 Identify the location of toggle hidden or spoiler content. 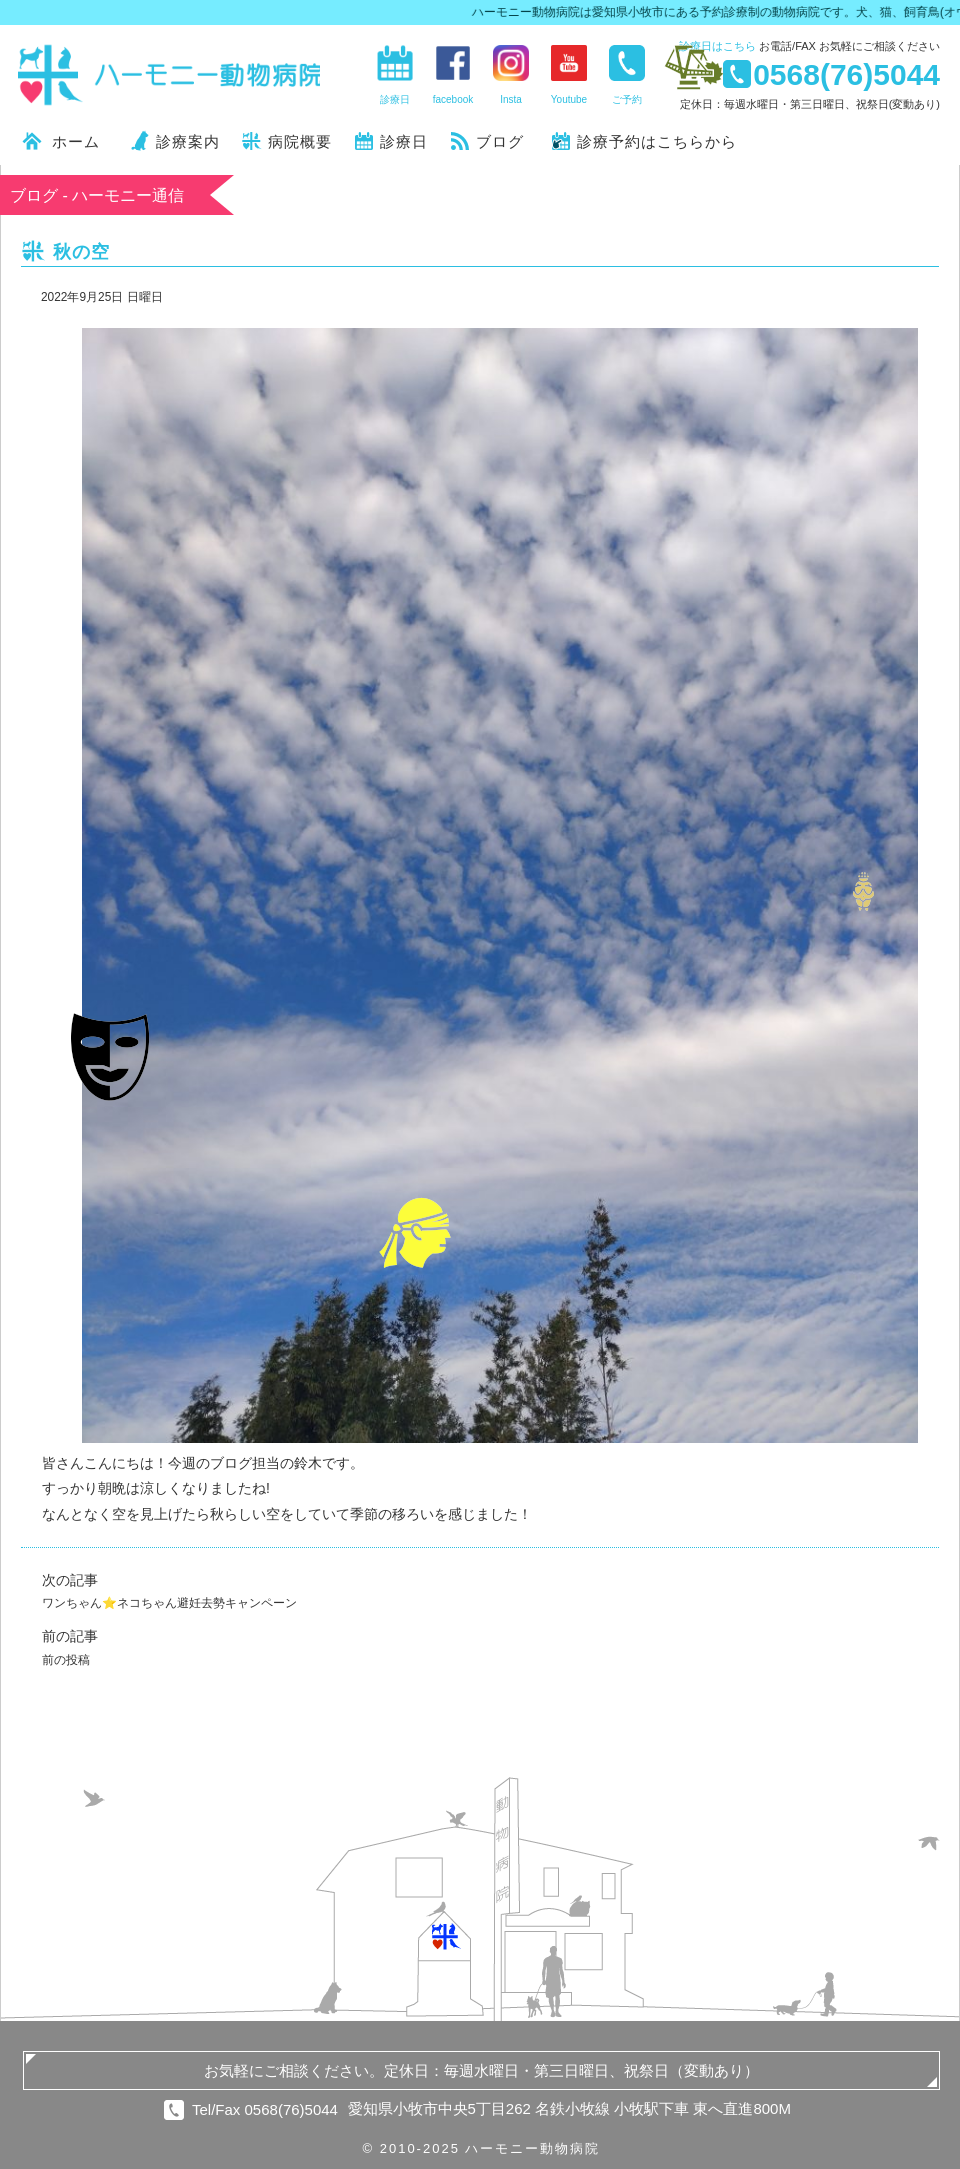
(415, 1233).